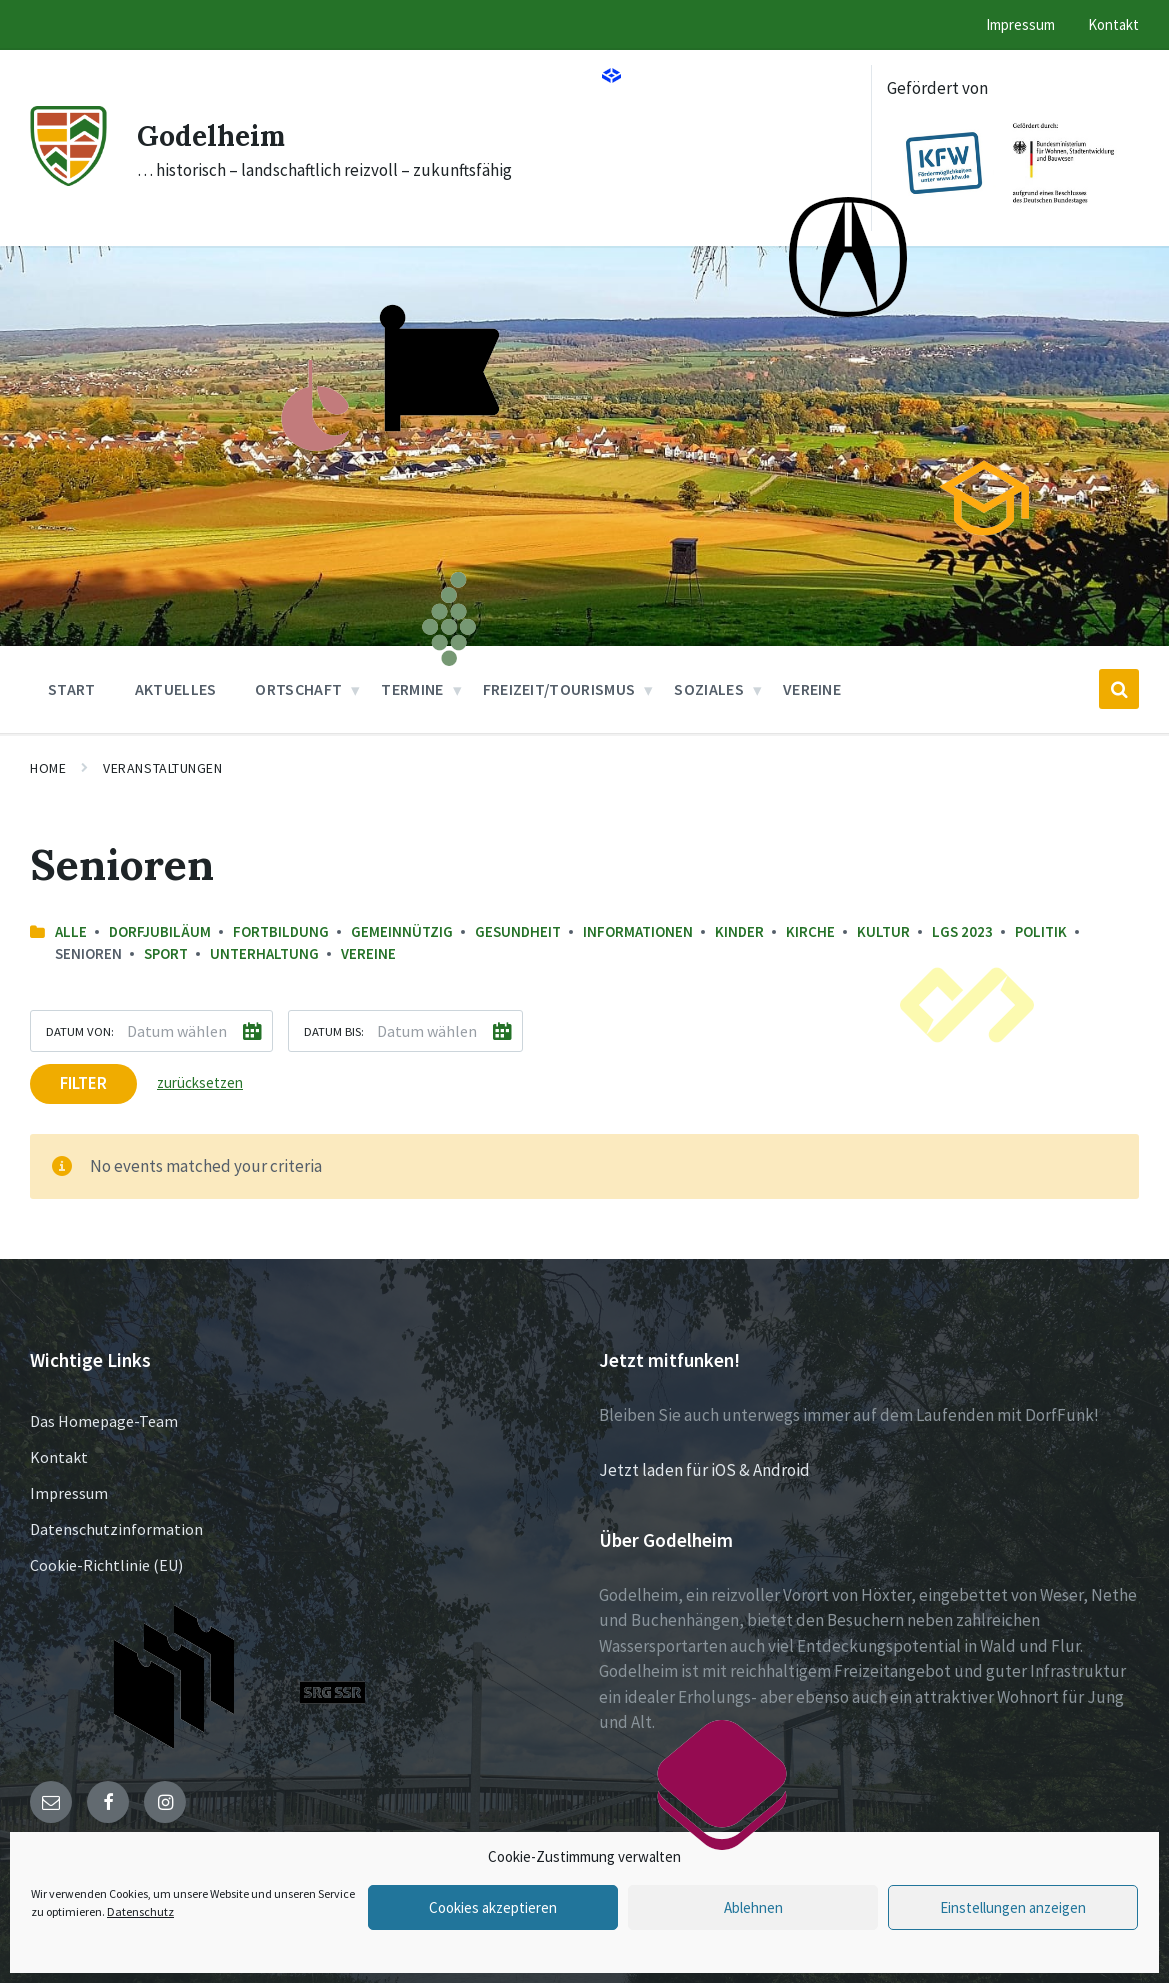 The width and height of the screenshot is (1169, 1983). Describe the element at coordinates (440, 368) in the screenshot. I see `font awesome brand logo` at that location.